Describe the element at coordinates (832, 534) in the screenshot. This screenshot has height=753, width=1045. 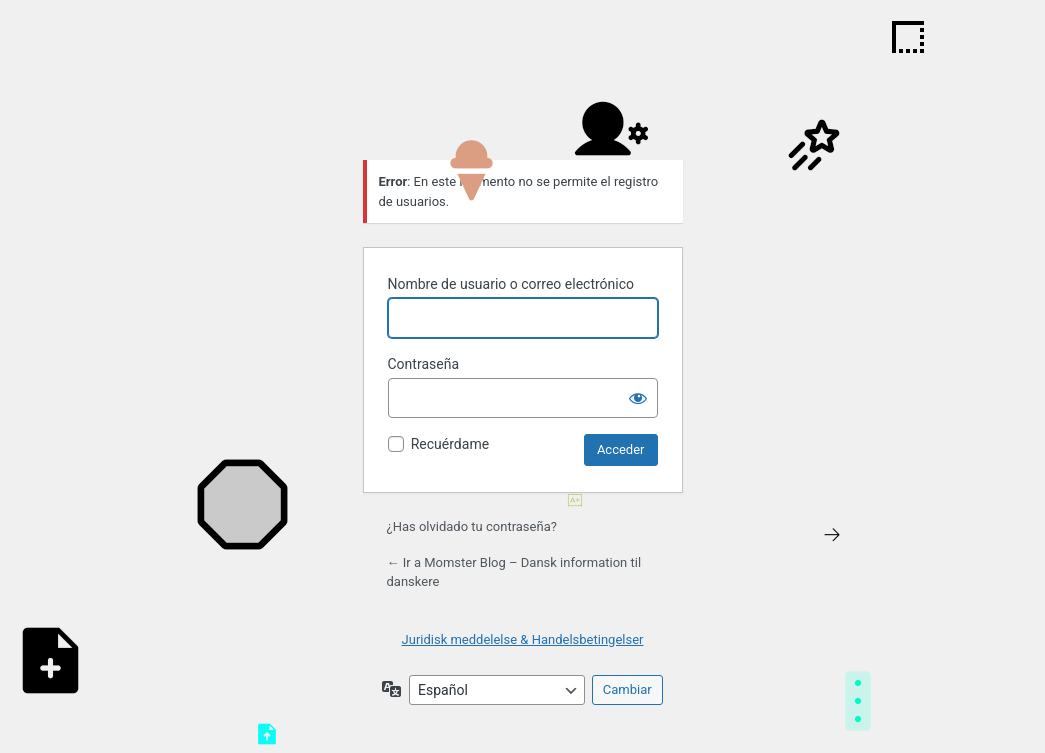
I see `navigate to the next item or screen` at that location.